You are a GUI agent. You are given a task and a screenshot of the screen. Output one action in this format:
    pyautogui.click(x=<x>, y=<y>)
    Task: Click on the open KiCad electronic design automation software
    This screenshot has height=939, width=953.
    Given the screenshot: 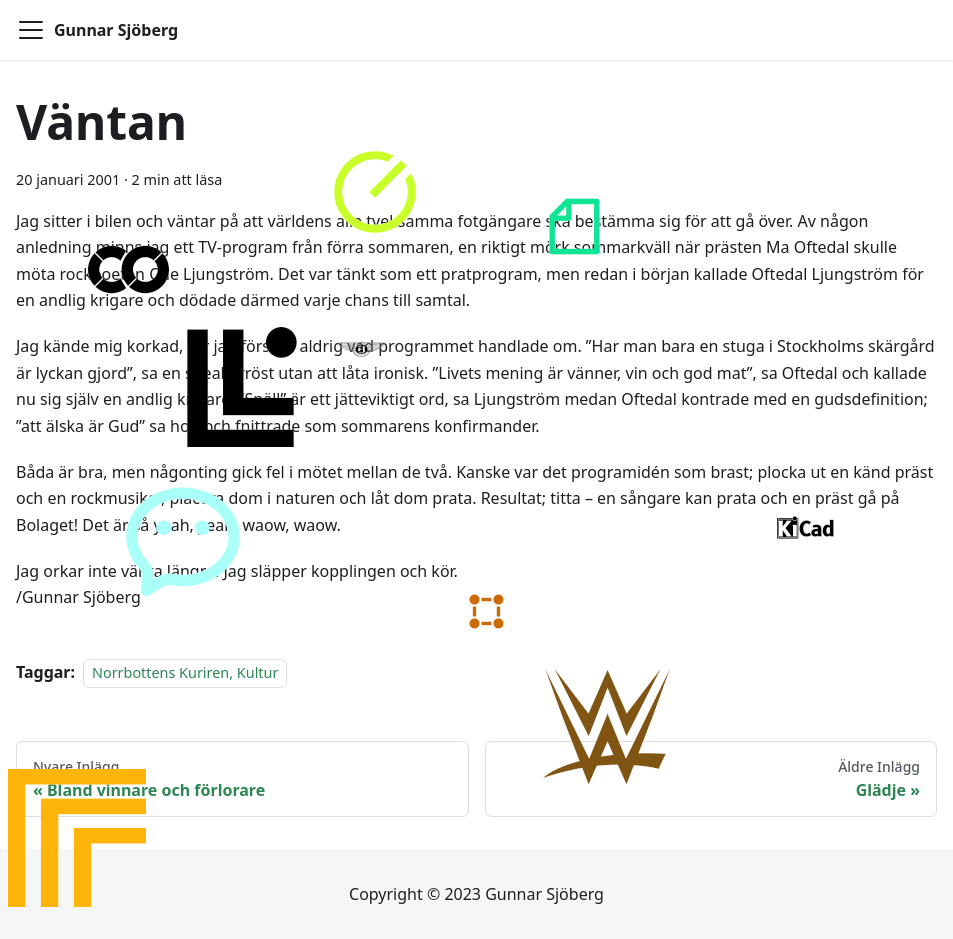 What is the action you would take?
    pyautogui.click(x=805, y=527)
    